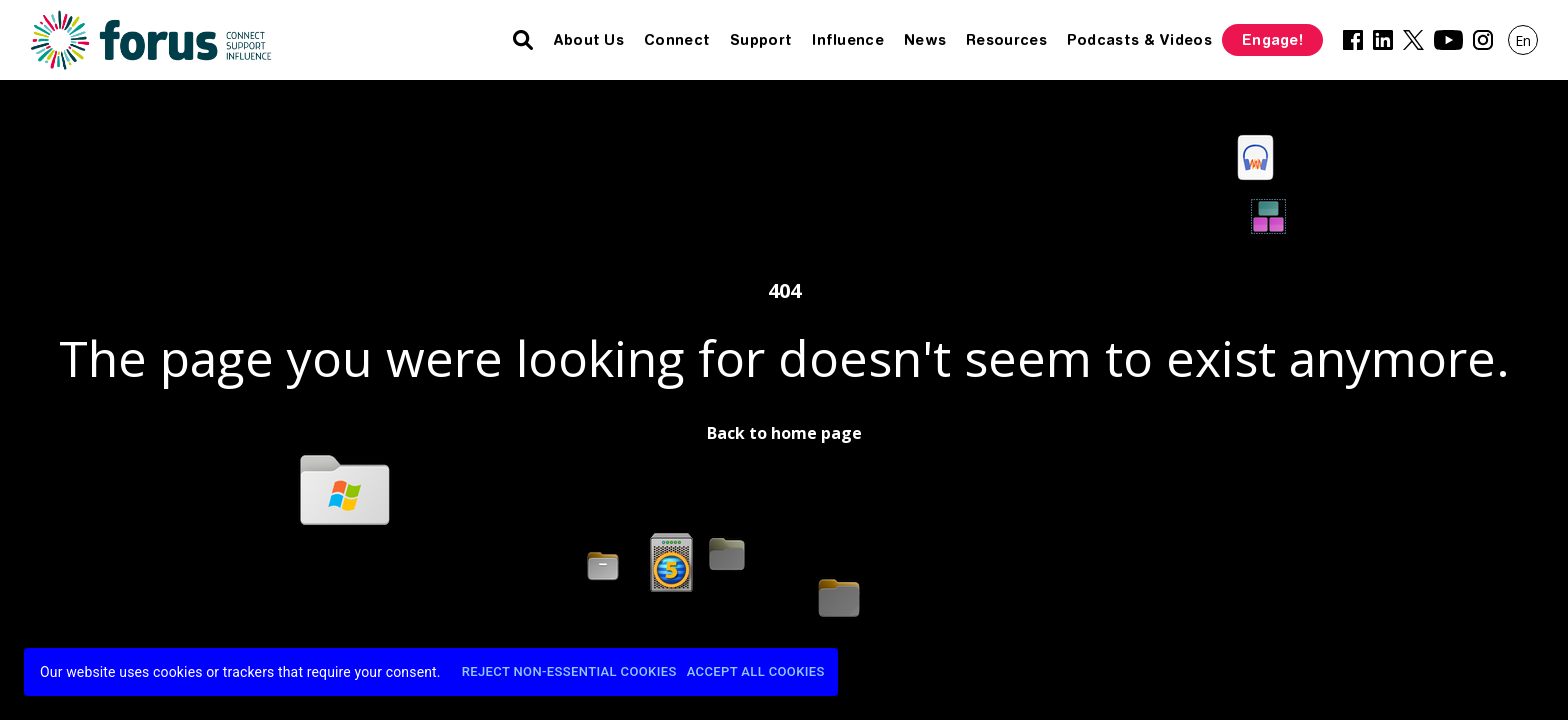 The height and width of the screenshot is (720, 1568). What do you see at coordinates (839, 598) in the screenshot?
I see `open a folder to view its contents` at bounding box center [839, 598].